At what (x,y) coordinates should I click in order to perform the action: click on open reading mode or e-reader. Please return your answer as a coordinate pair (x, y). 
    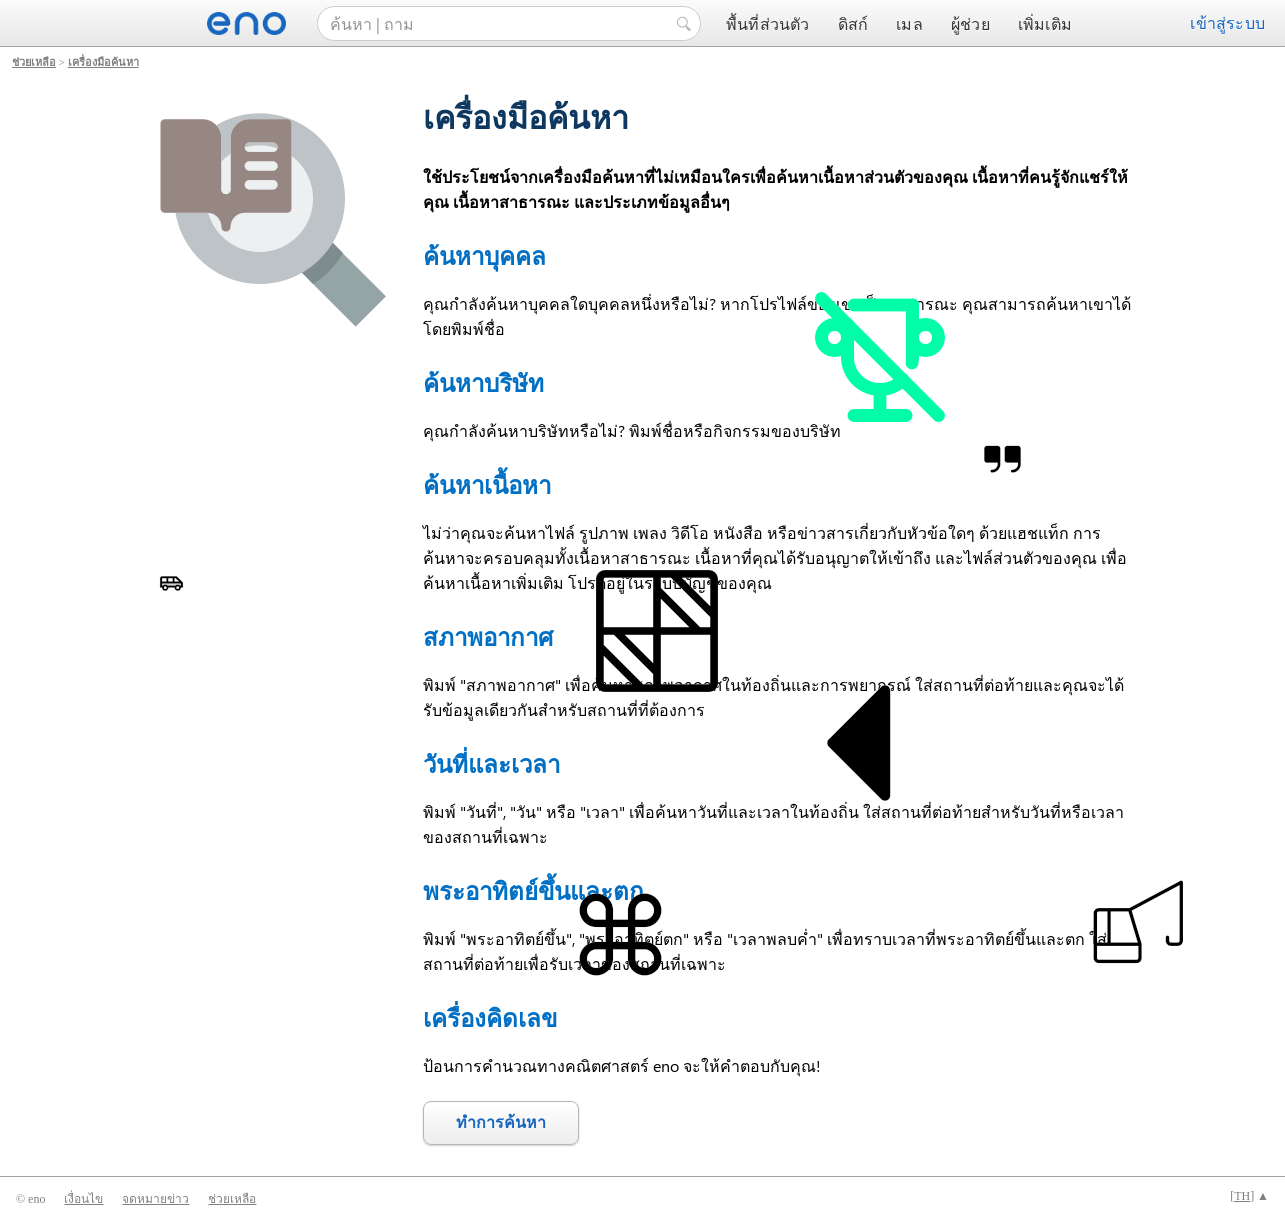
    Looking at the image, I should click on (226, 166).